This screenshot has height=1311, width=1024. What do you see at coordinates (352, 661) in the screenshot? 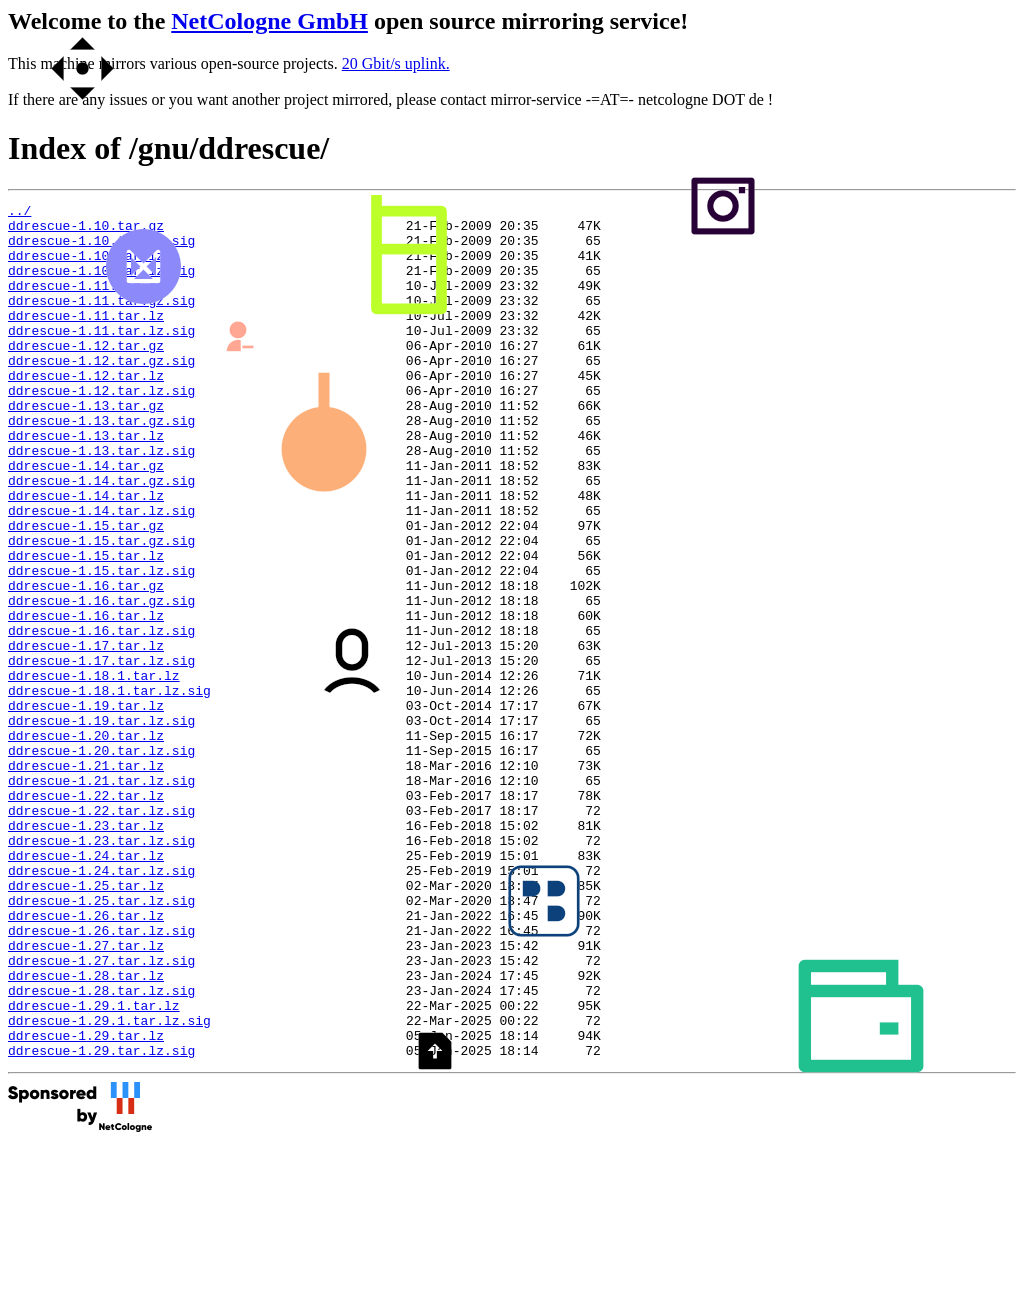
I see `view user profile` at bounding box center [352, 661].